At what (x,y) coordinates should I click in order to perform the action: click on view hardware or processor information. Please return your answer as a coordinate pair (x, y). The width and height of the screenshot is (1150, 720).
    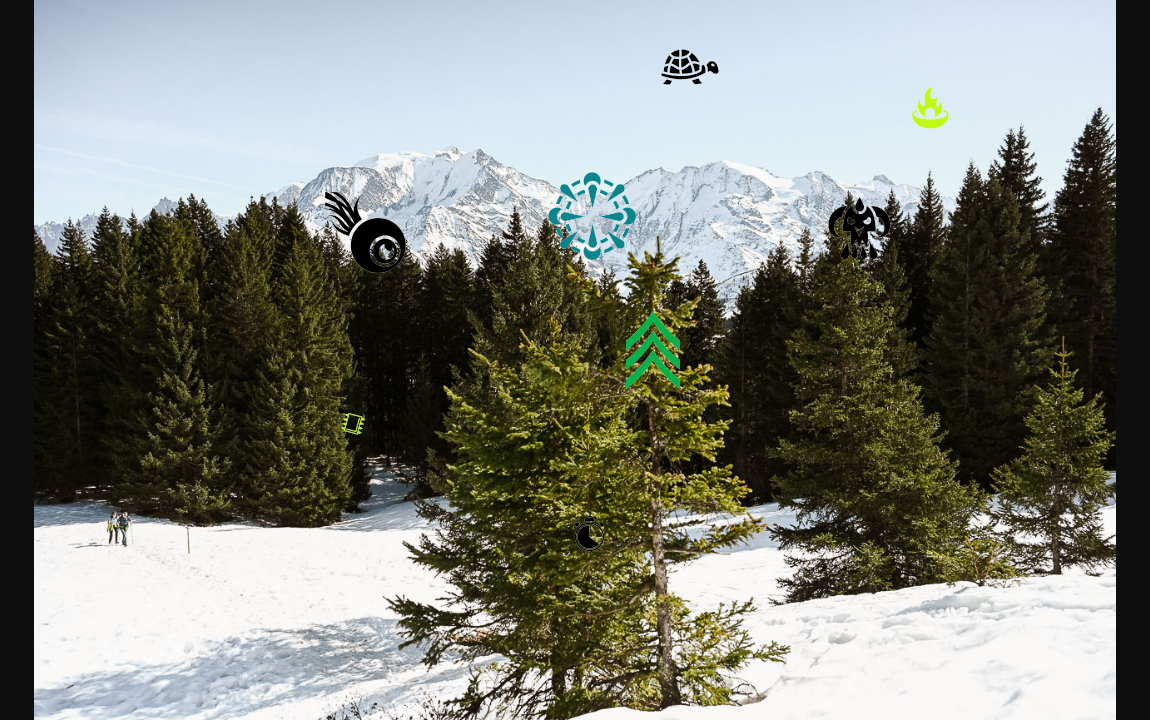
    Looking at the image, I should click on (353, 424).